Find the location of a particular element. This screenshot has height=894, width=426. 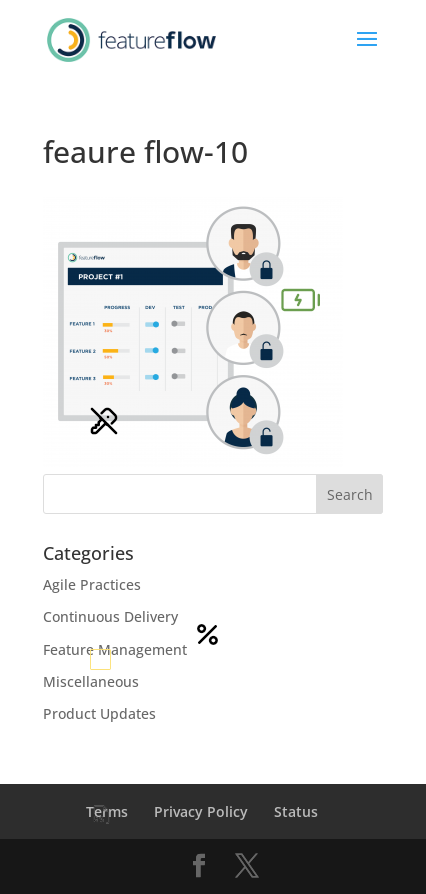

stop media playback is located at coordinates (100, 659).